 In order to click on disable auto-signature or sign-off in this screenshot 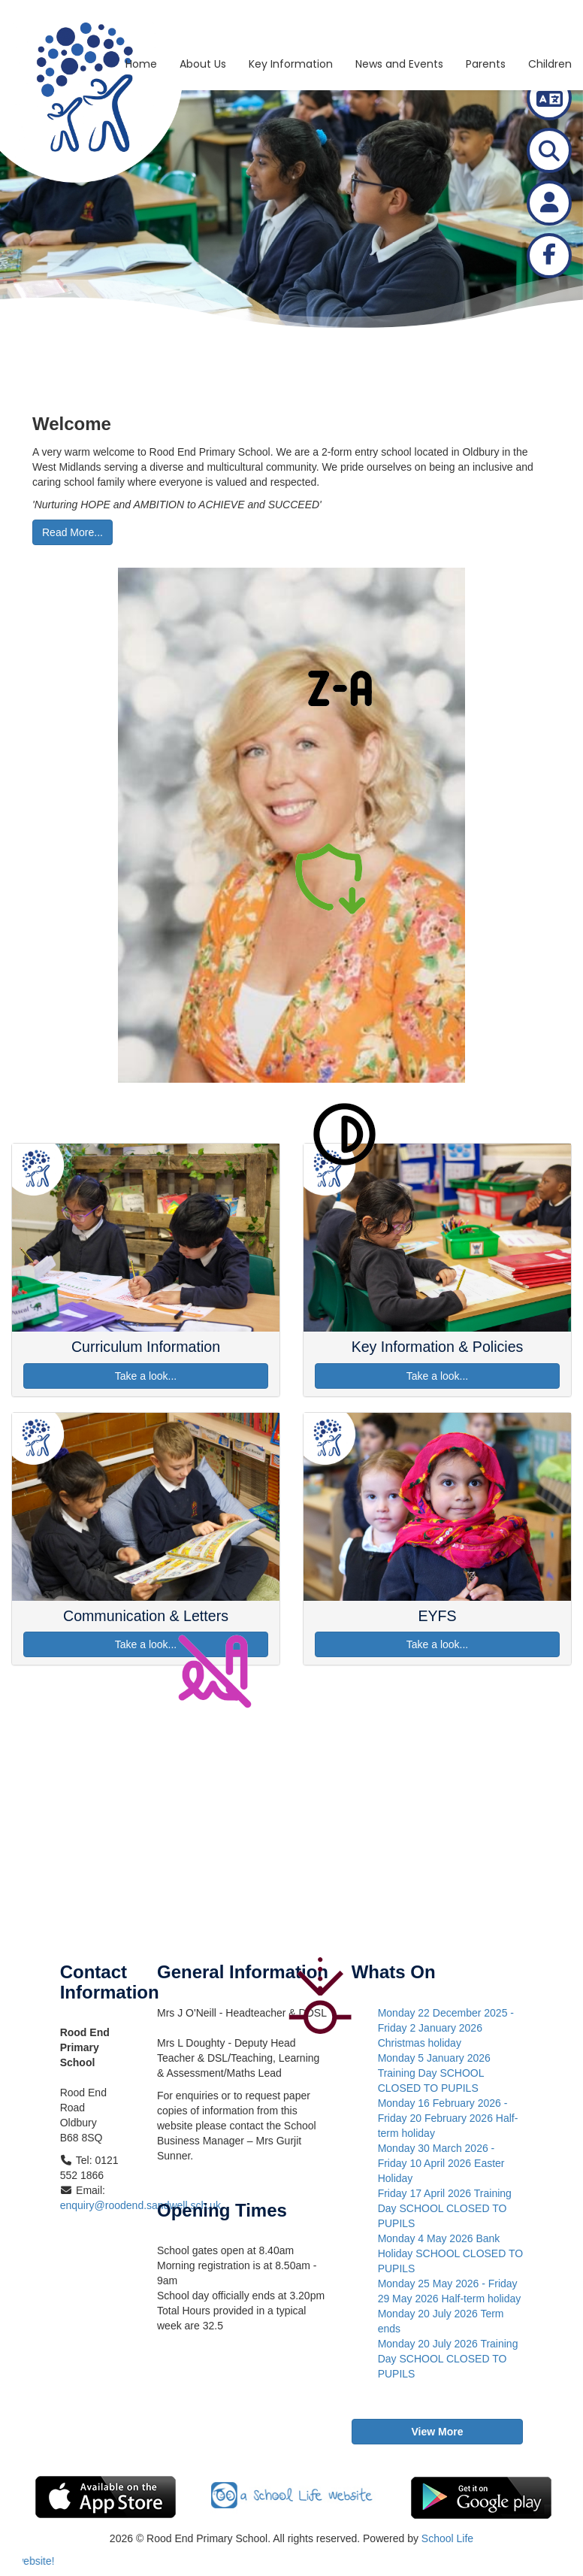, I will do `click(215, 1671)`.